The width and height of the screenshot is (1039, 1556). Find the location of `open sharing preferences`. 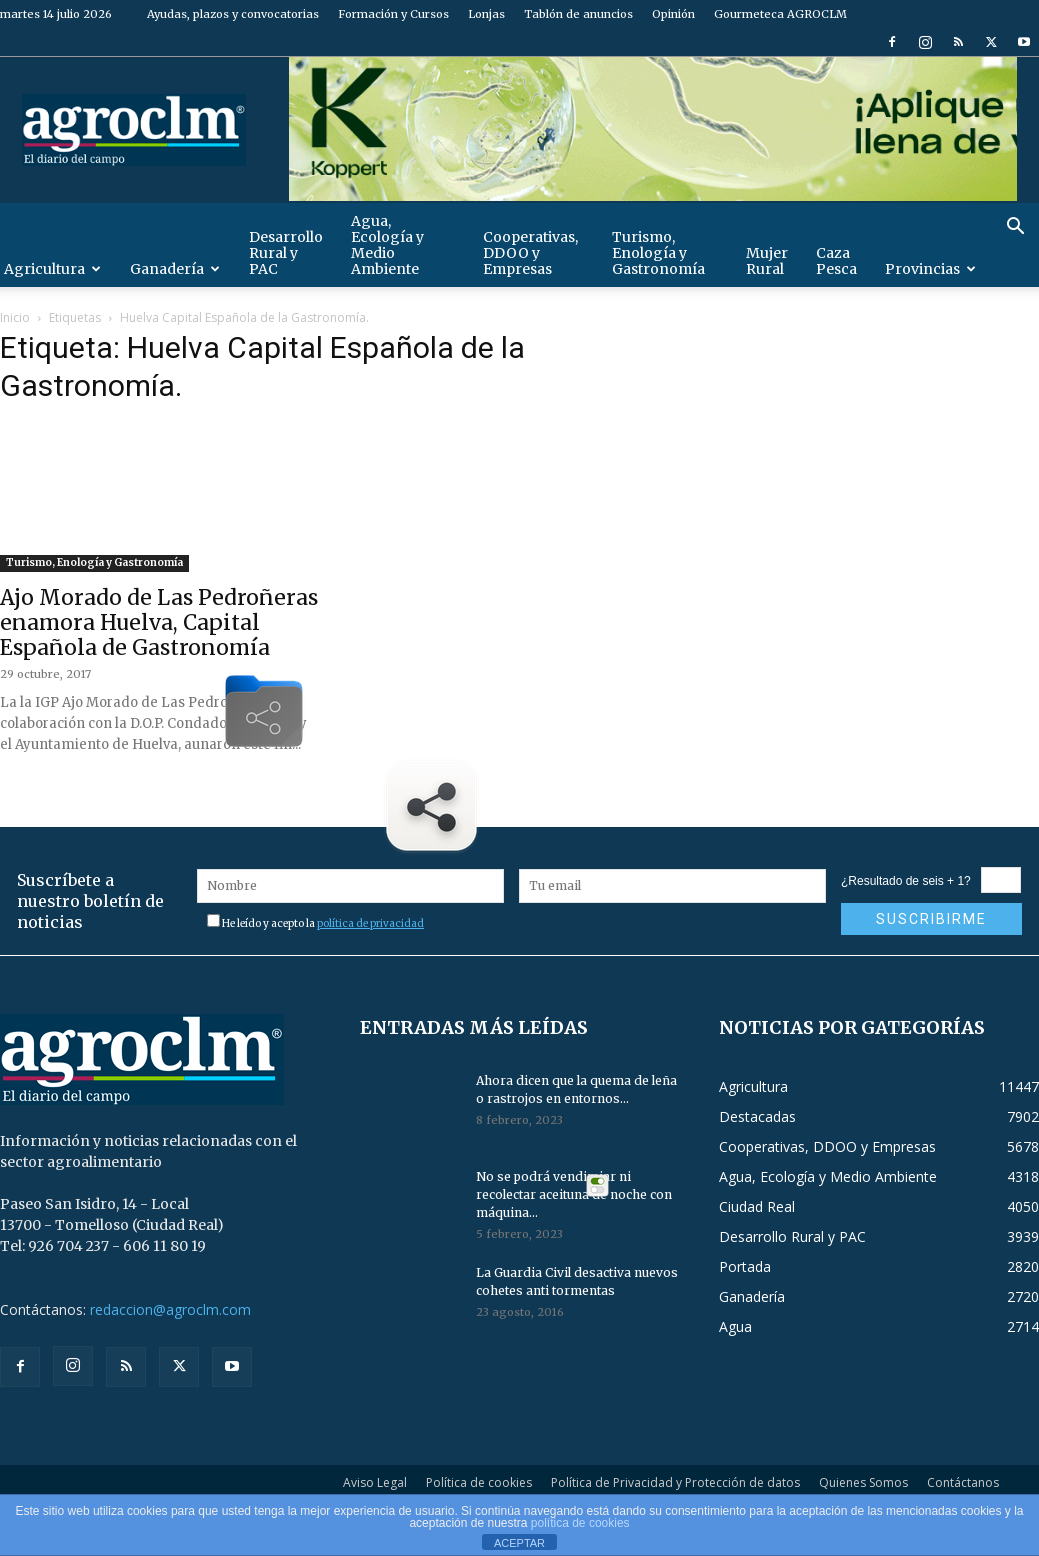

open sharing preferences is located at coordinates (431, 805).